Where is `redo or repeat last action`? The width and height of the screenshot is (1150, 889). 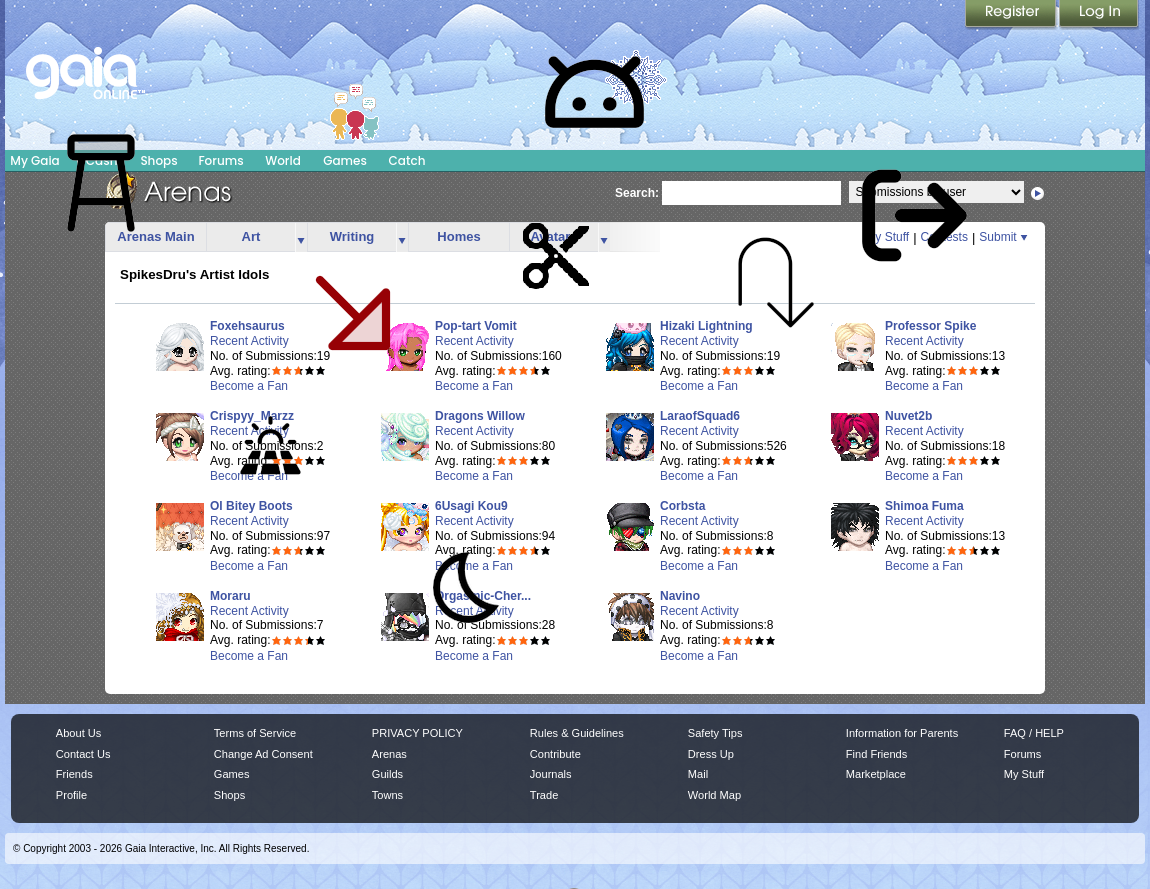
redo or repeat last action is located at coordinates (772, 282).